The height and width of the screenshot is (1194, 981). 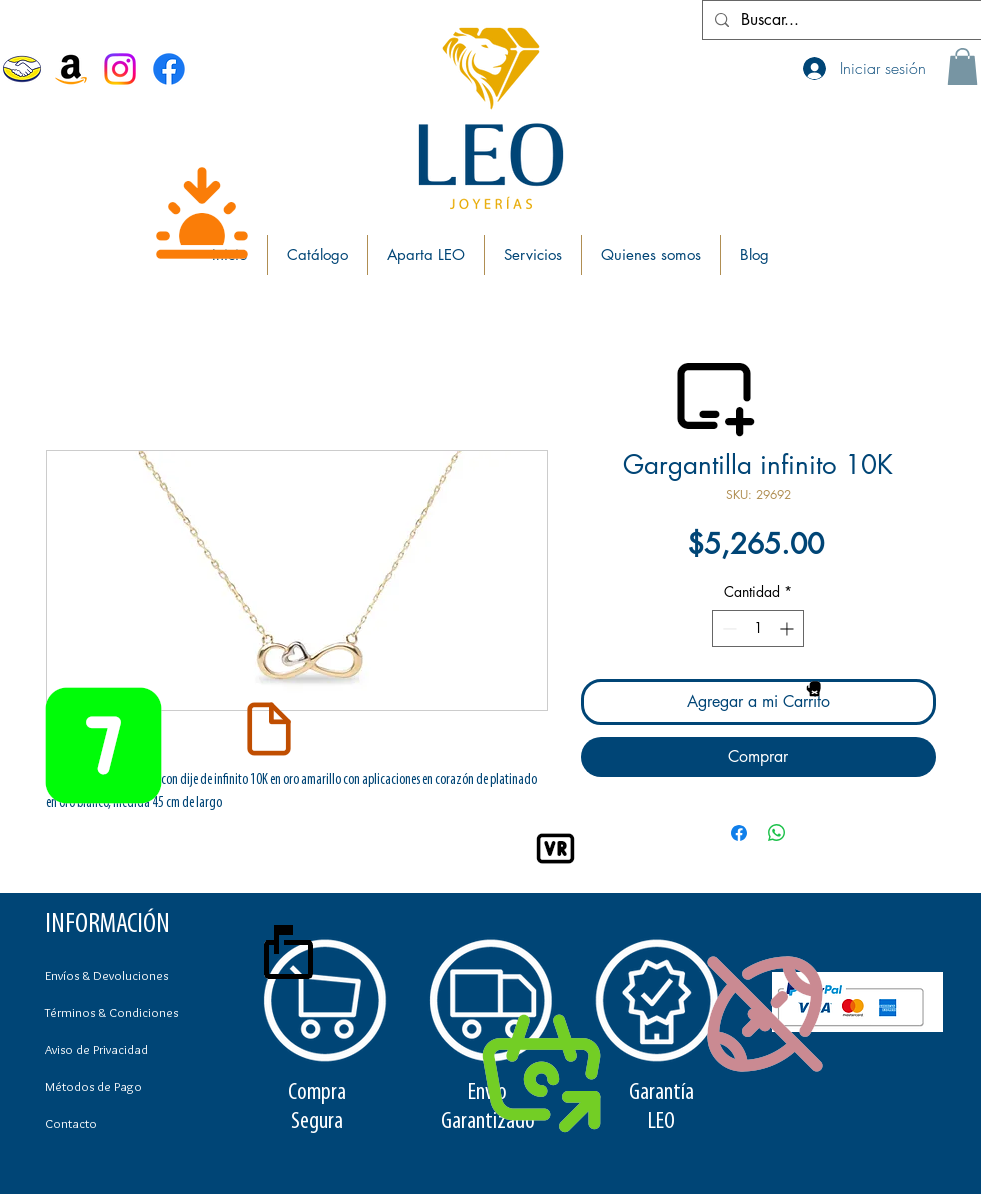 What do you see at coordinates (103, 745) in the screenshot?
I see `select or navigate to item number 7` at bounding box center [103, 745].